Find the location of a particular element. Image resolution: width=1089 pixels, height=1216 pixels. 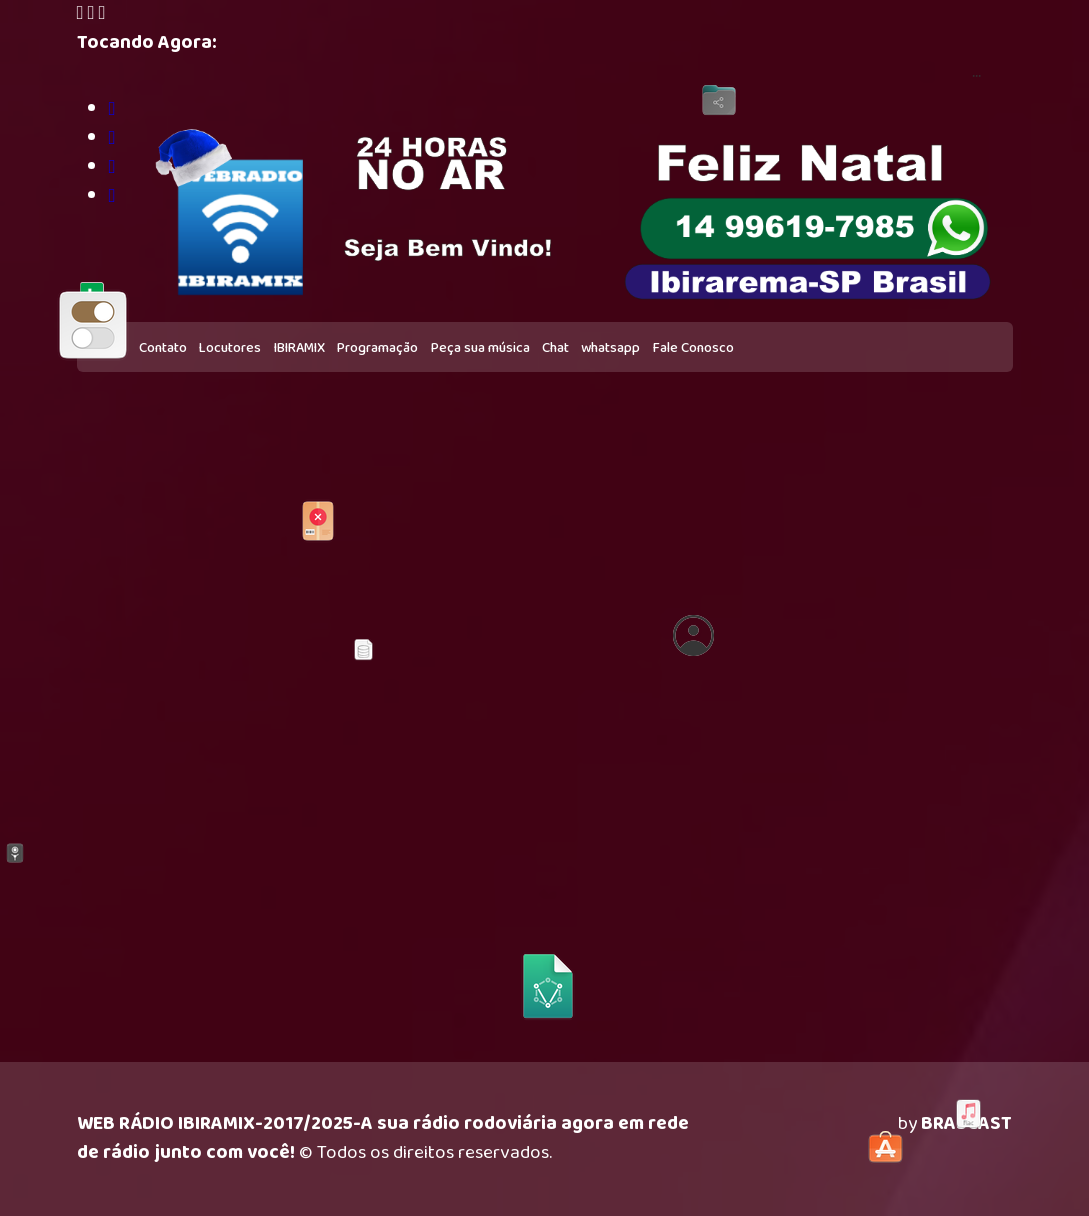

open a database file is located at coordinates (363, 649).